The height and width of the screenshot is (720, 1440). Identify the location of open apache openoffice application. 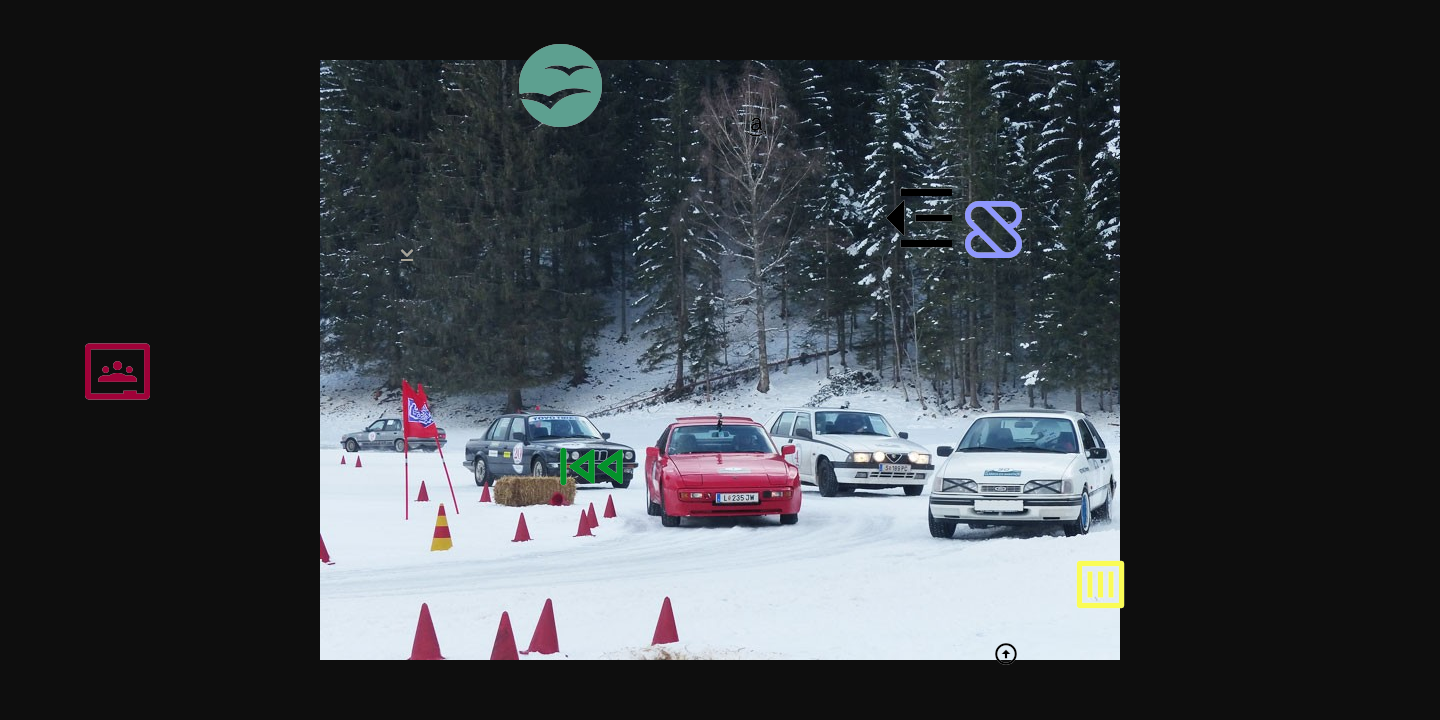
(560, 85).